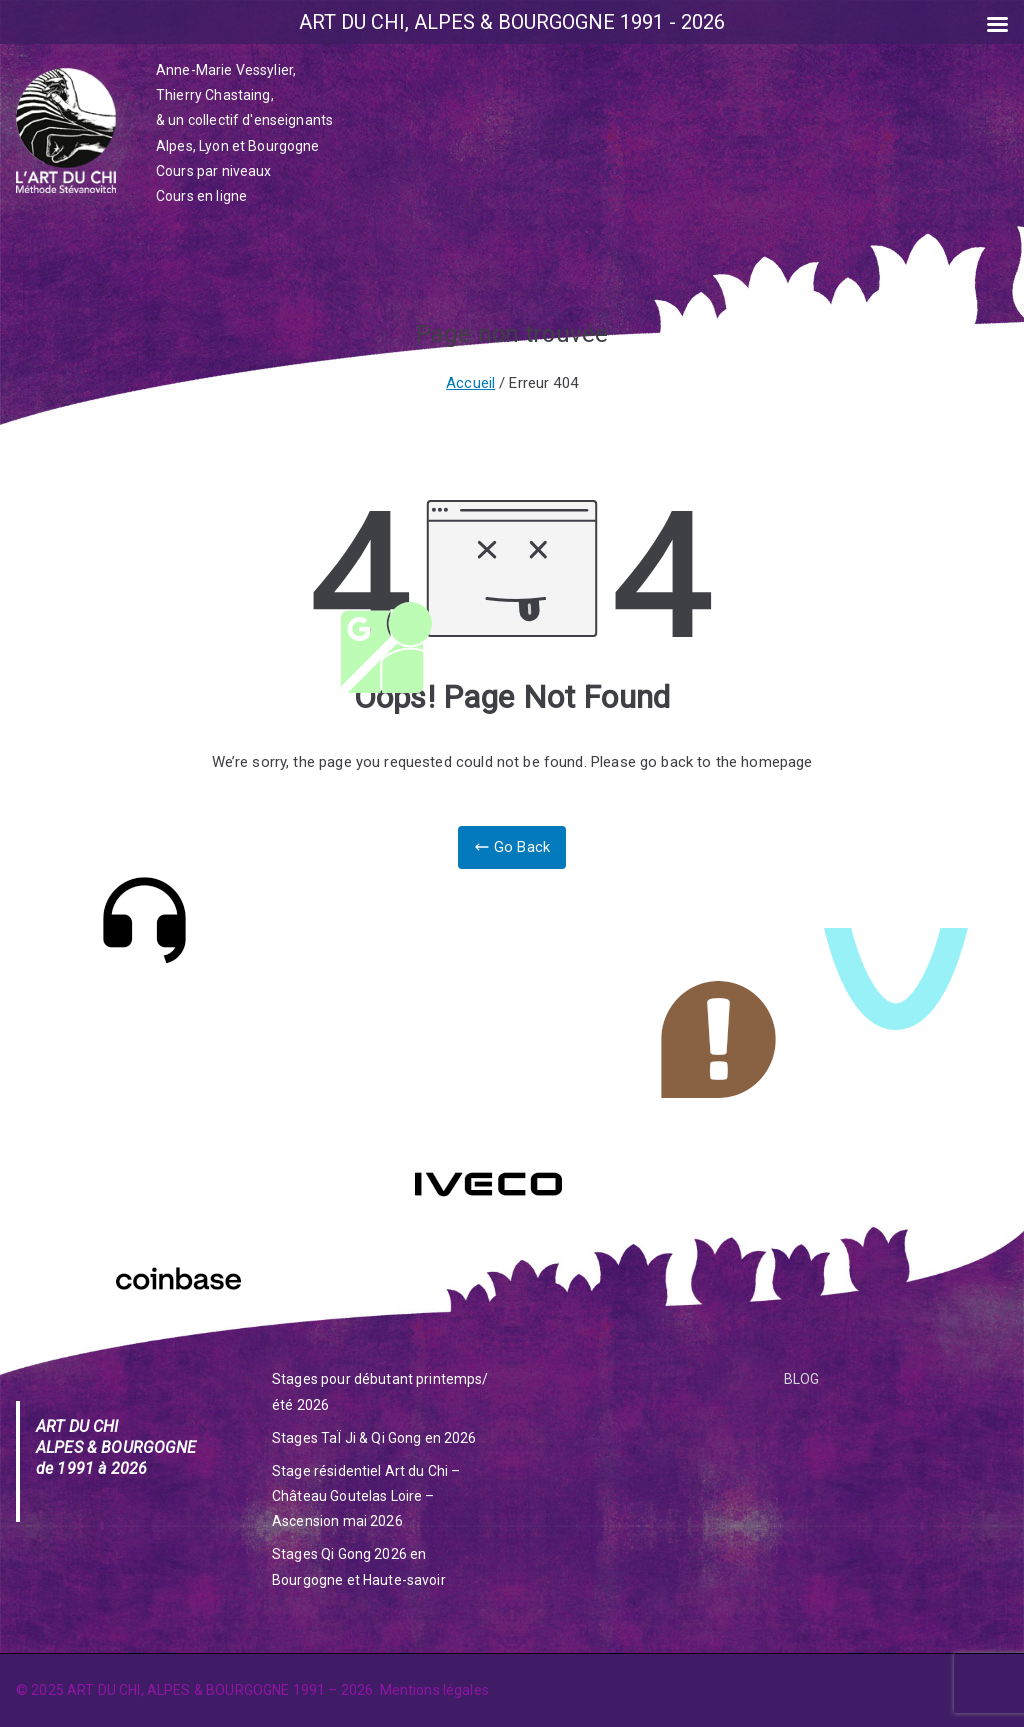  I want to click on open the Coinbase app, so click(178, 1278).